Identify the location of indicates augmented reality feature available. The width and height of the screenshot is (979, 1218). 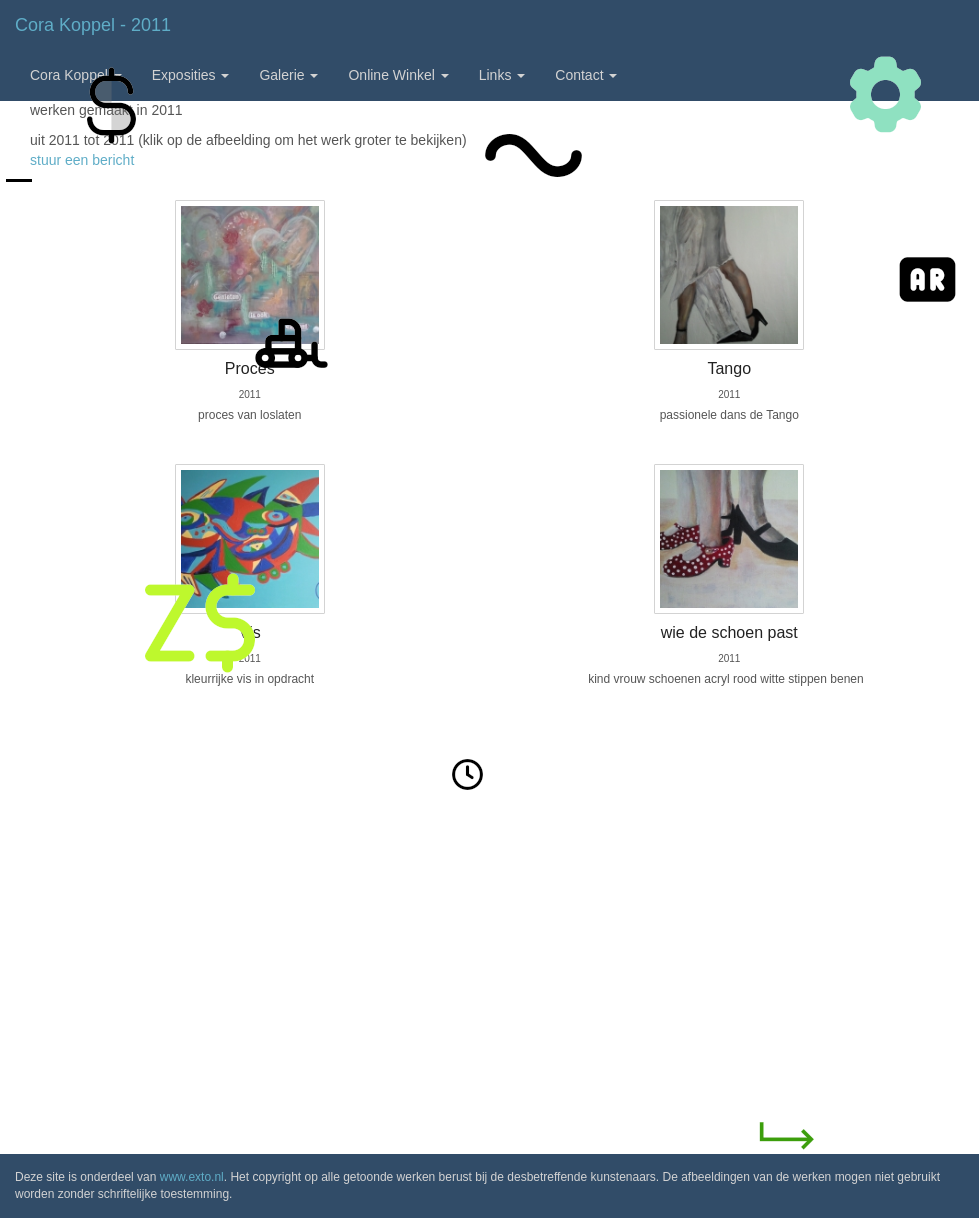
(927, 279).